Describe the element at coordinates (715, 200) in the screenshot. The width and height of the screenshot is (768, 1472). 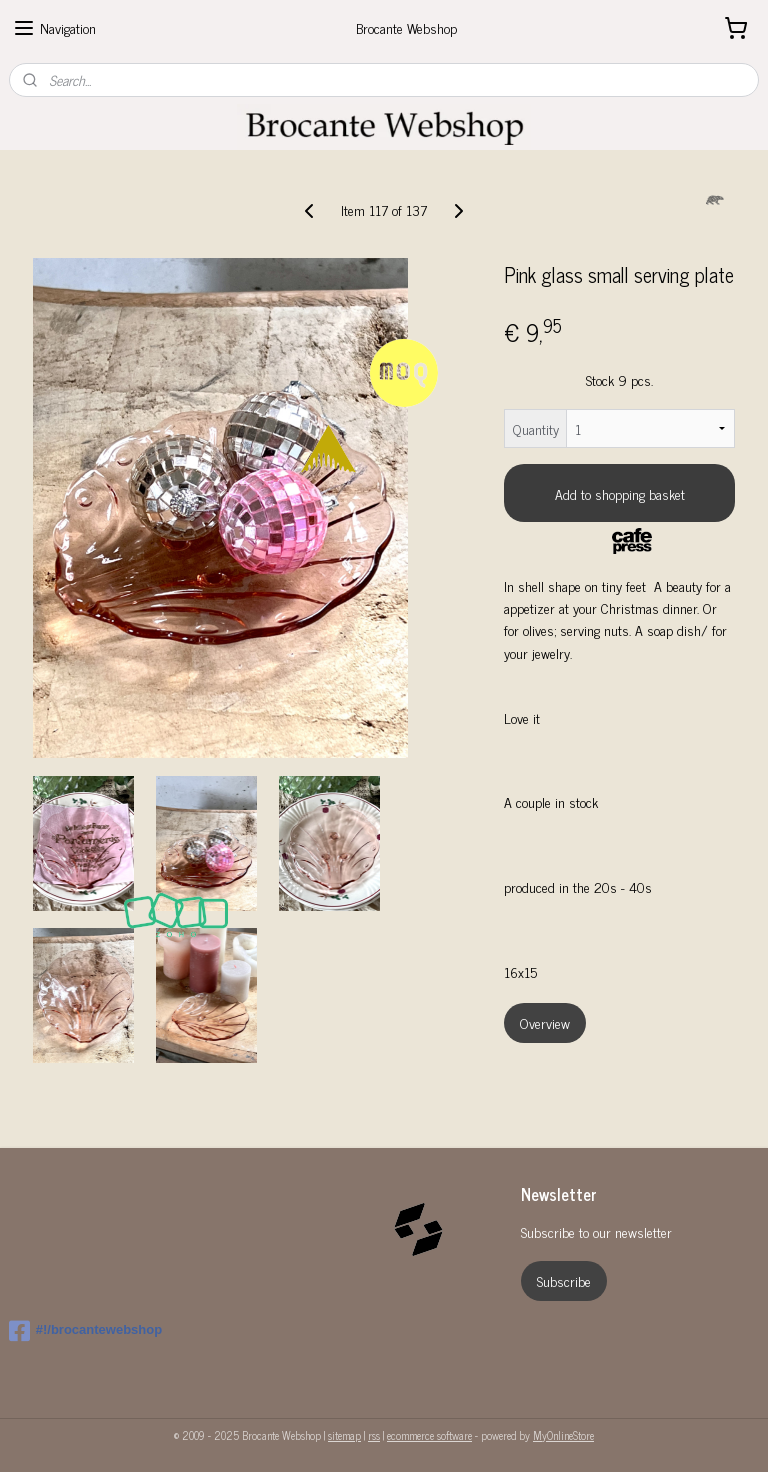
I see `polars data library branding` at that location.